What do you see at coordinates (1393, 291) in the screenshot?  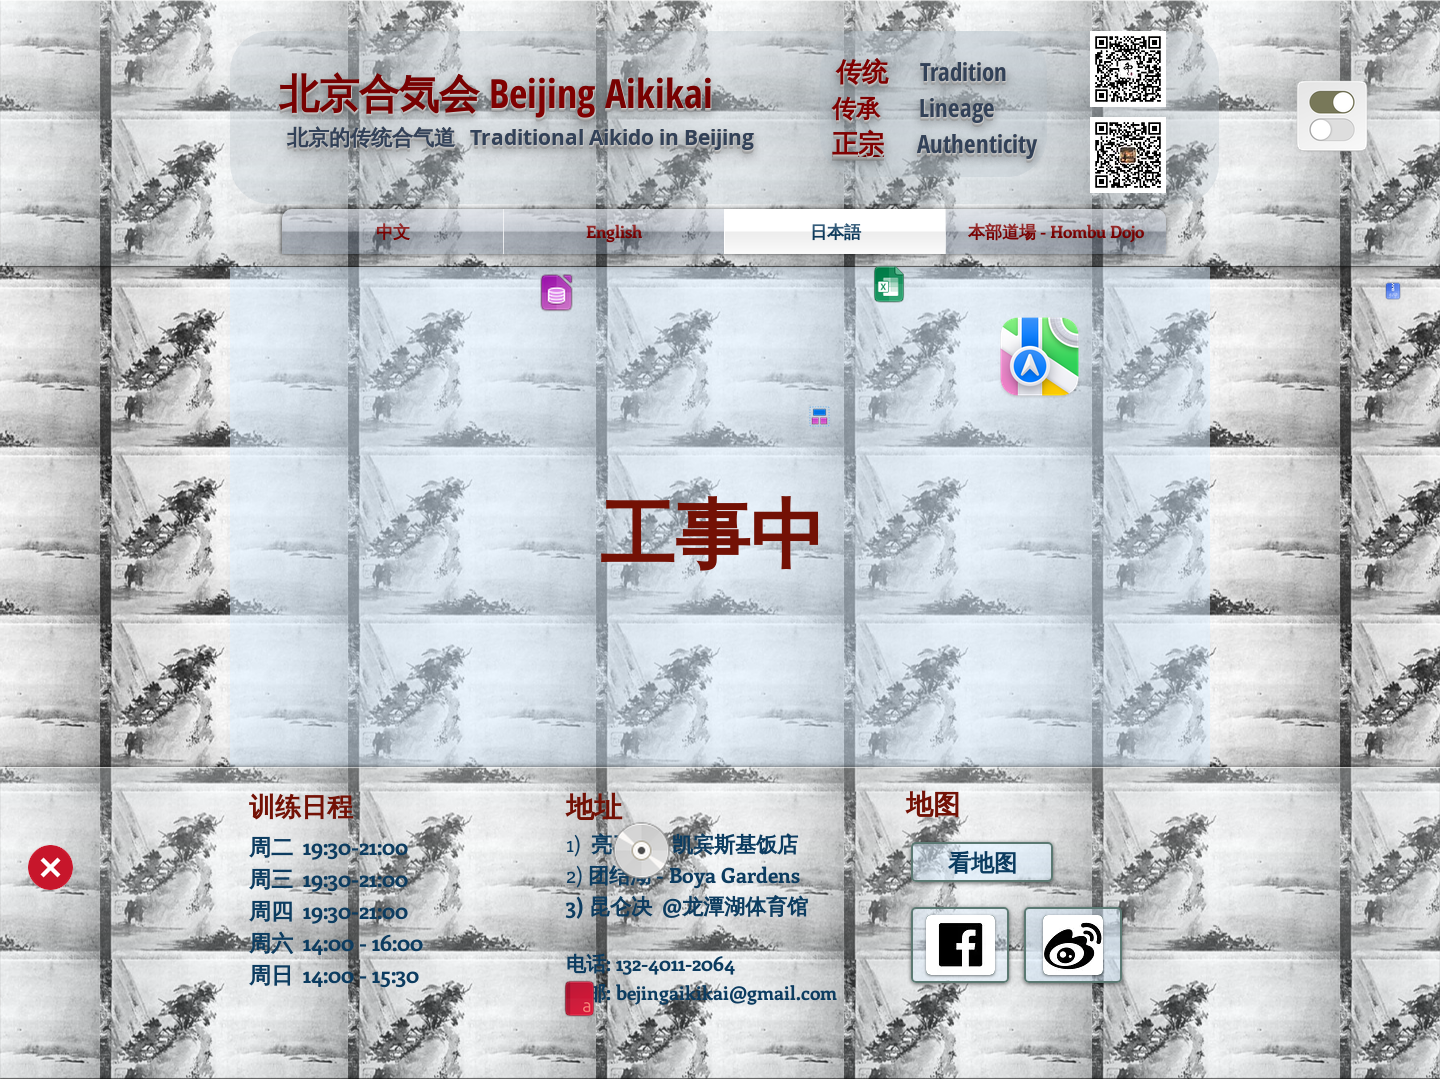 I see `a gzip compressed archive file` at bounding box center [1393, 291].